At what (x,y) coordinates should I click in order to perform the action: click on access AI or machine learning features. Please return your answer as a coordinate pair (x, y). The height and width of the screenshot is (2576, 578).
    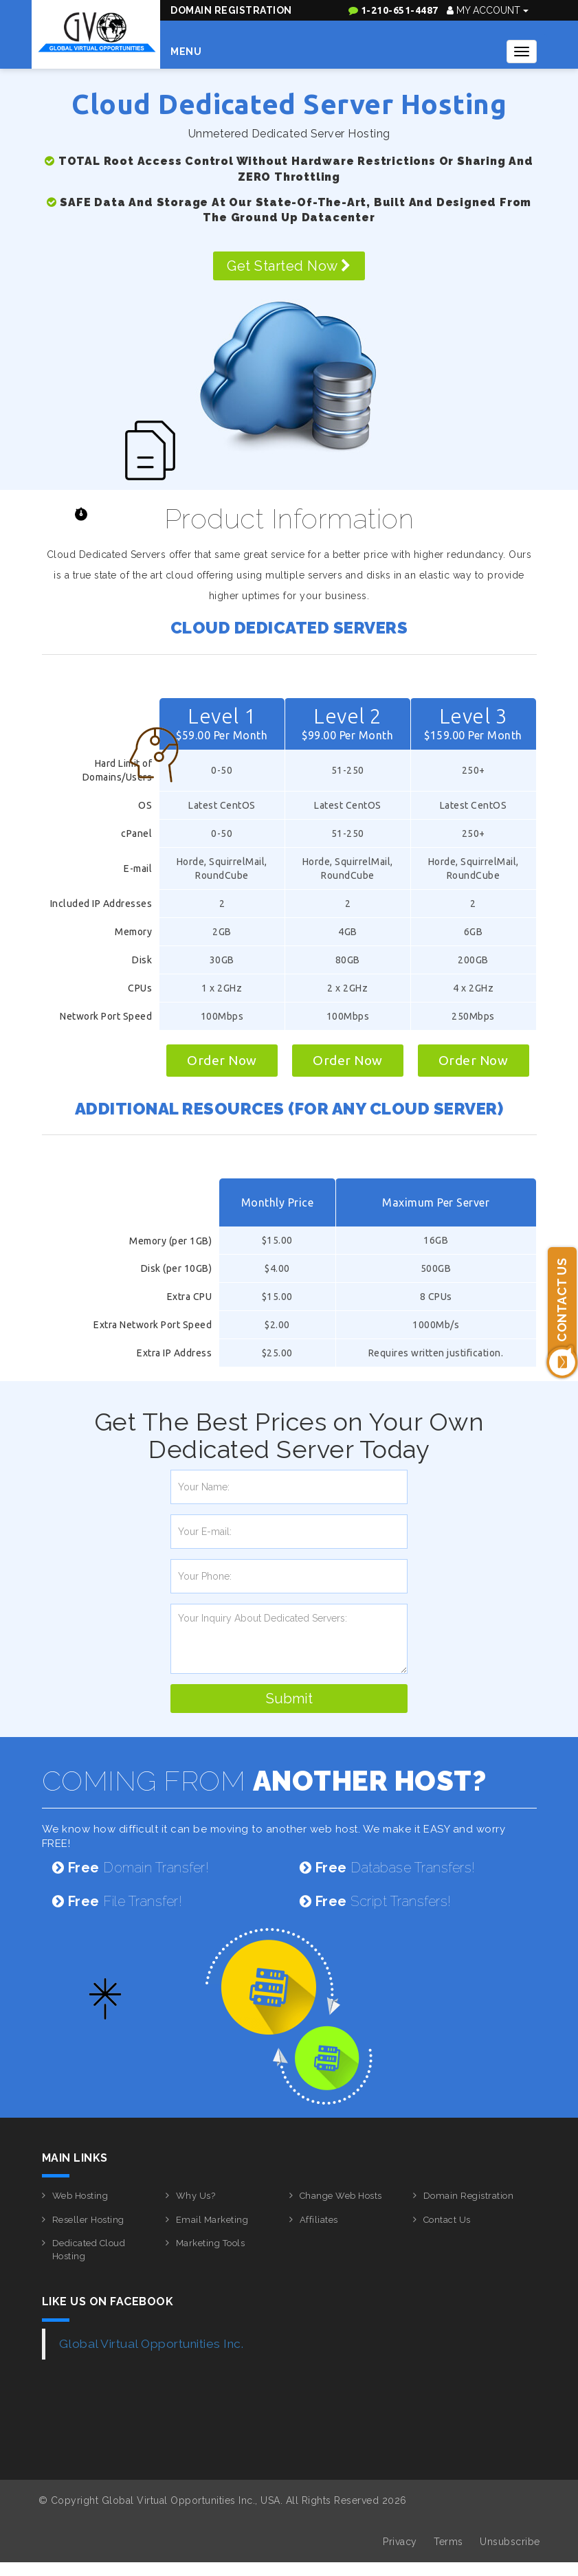
    Looking at the image, I should click on (155, 754).